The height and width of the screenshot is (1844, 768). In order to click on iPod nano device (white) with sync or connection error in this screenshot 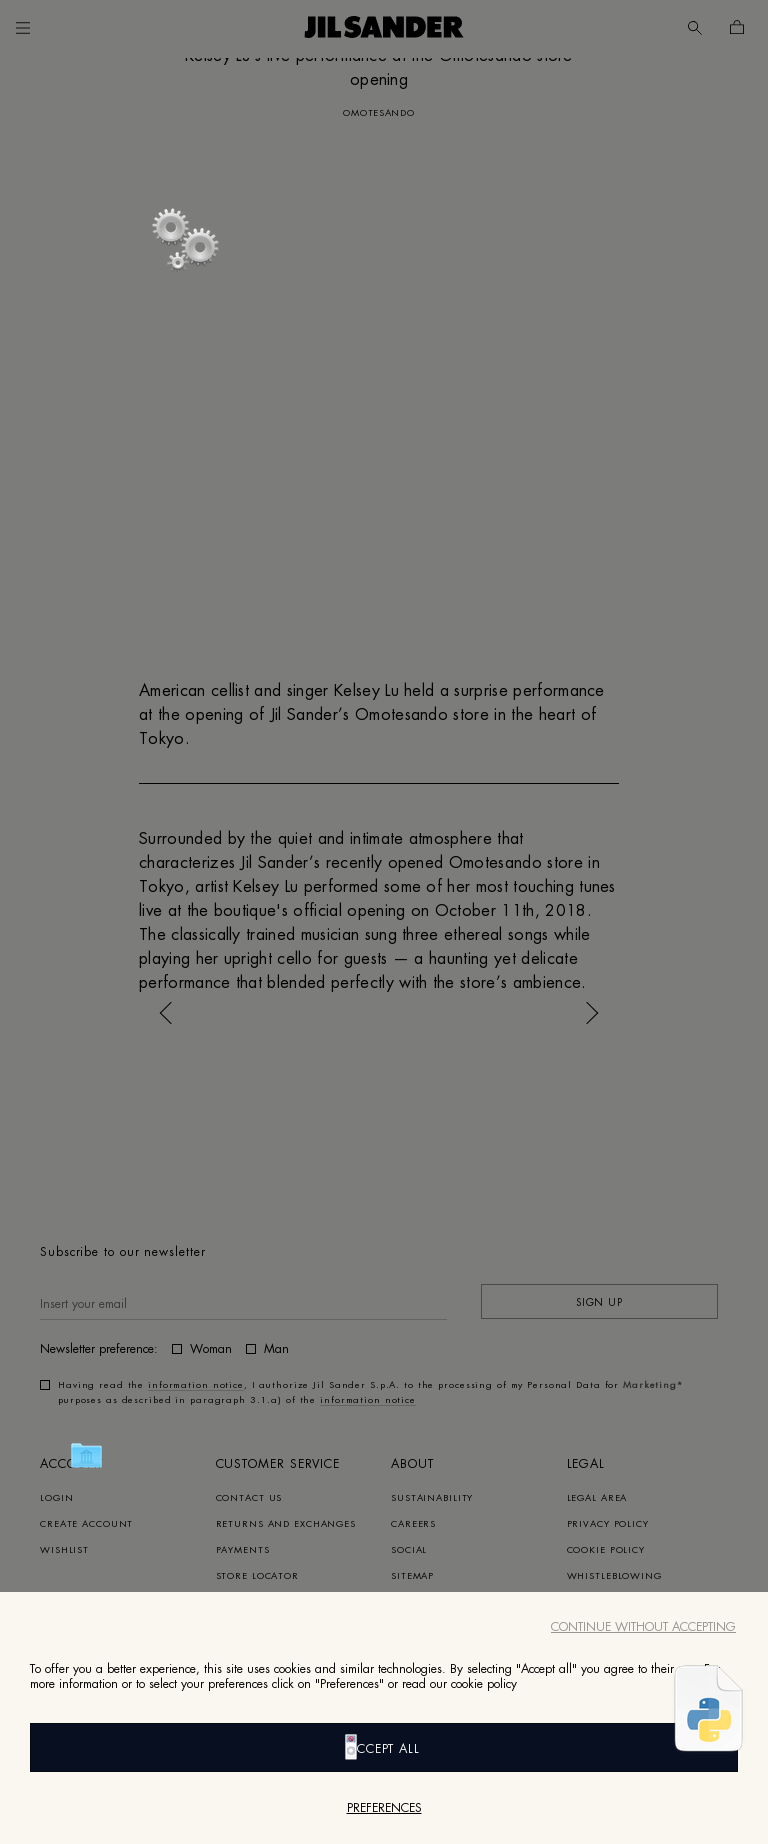, I will do `click(351, 1747)`.